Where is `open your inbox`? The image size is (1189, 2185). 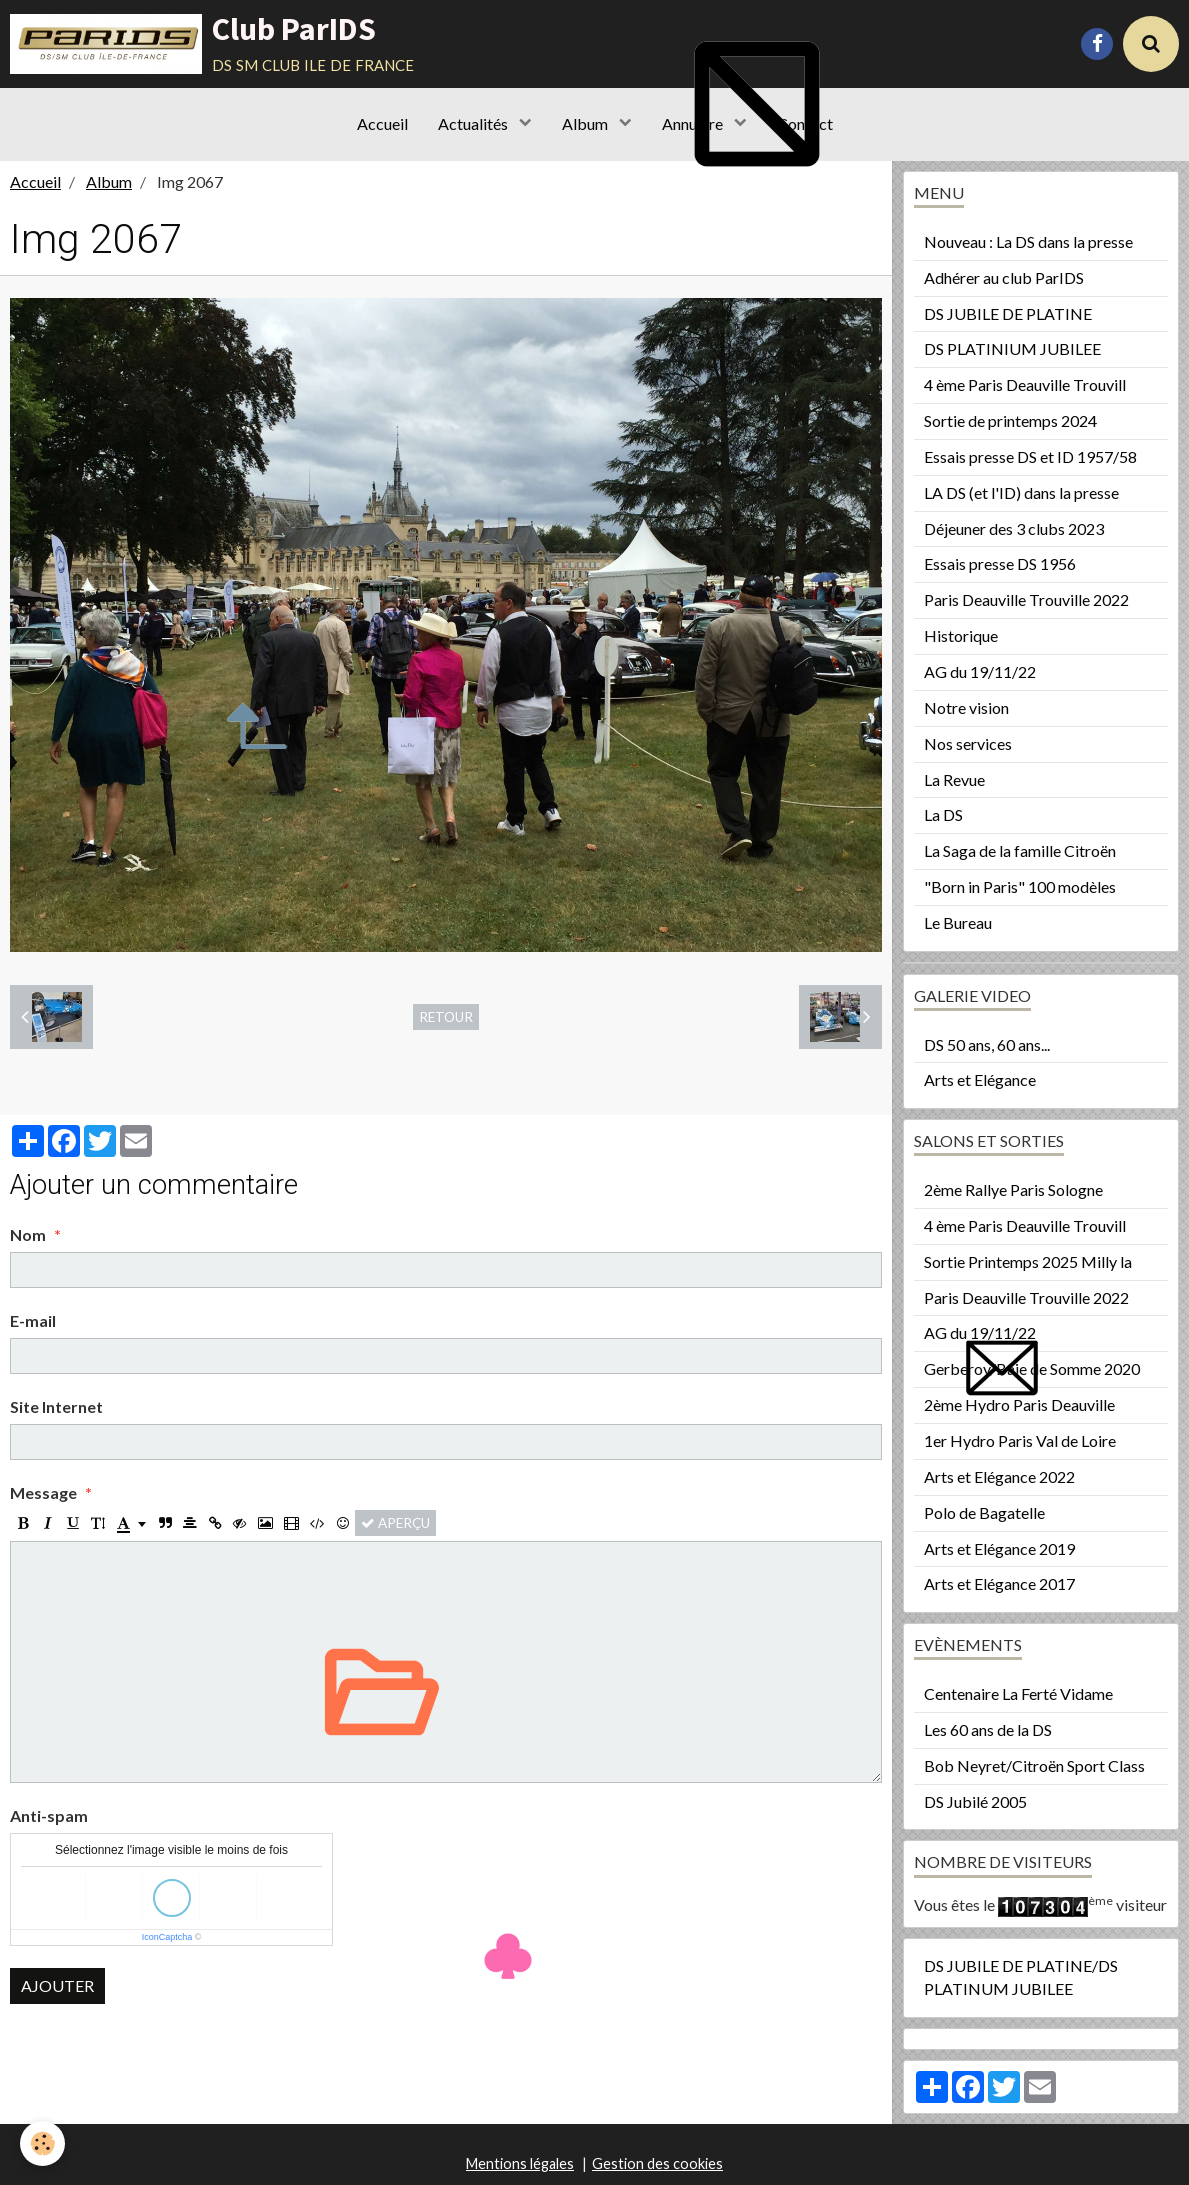
open your inbox is located at coordinates (1002, 1368).